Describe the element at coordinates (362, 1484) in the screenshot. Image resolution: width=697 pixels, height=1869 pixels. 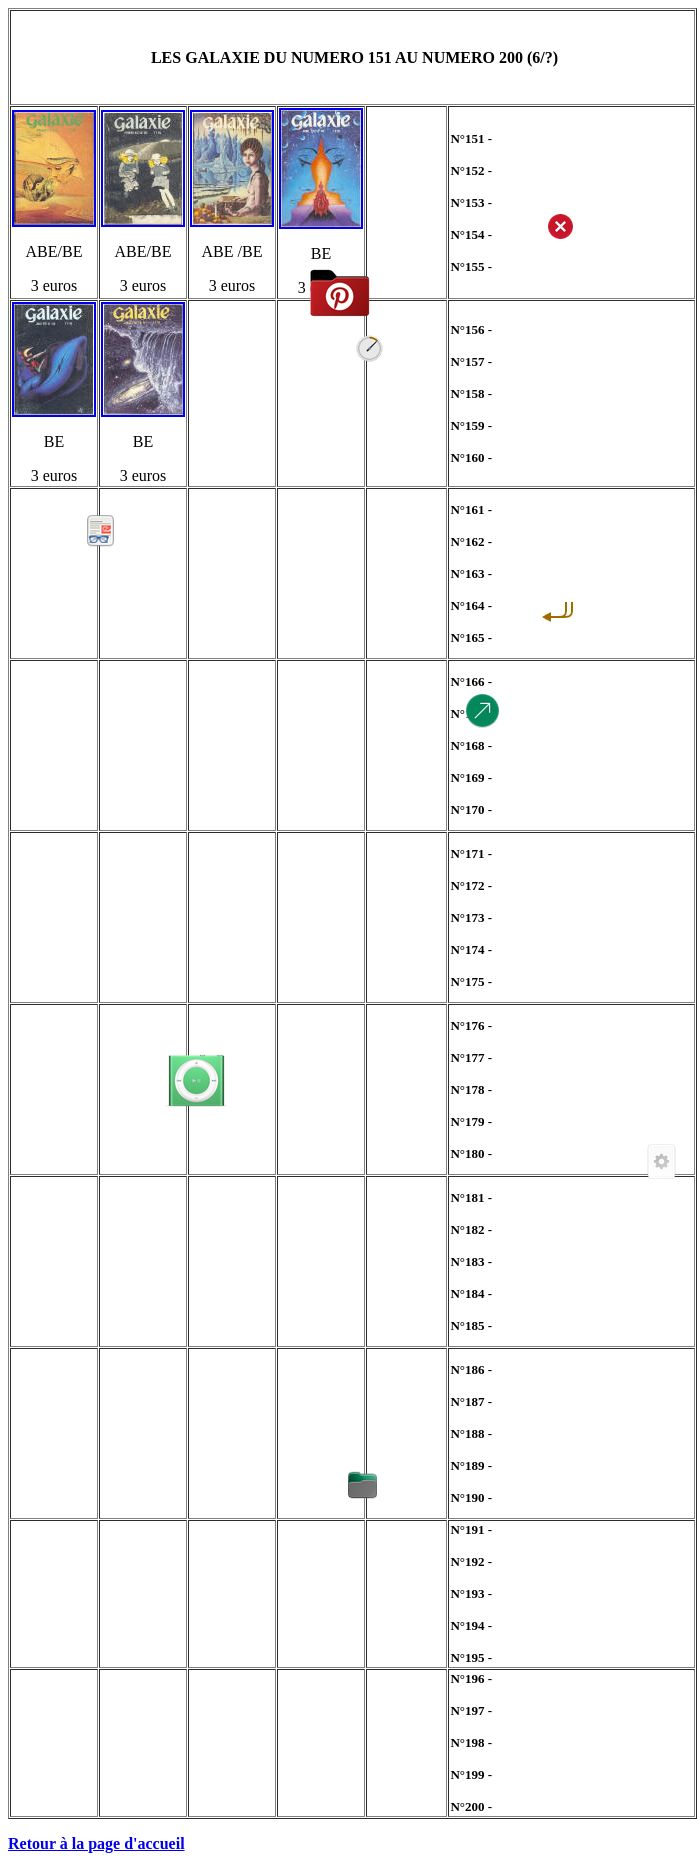
I see `drop files here to move them into this folder` at that location.